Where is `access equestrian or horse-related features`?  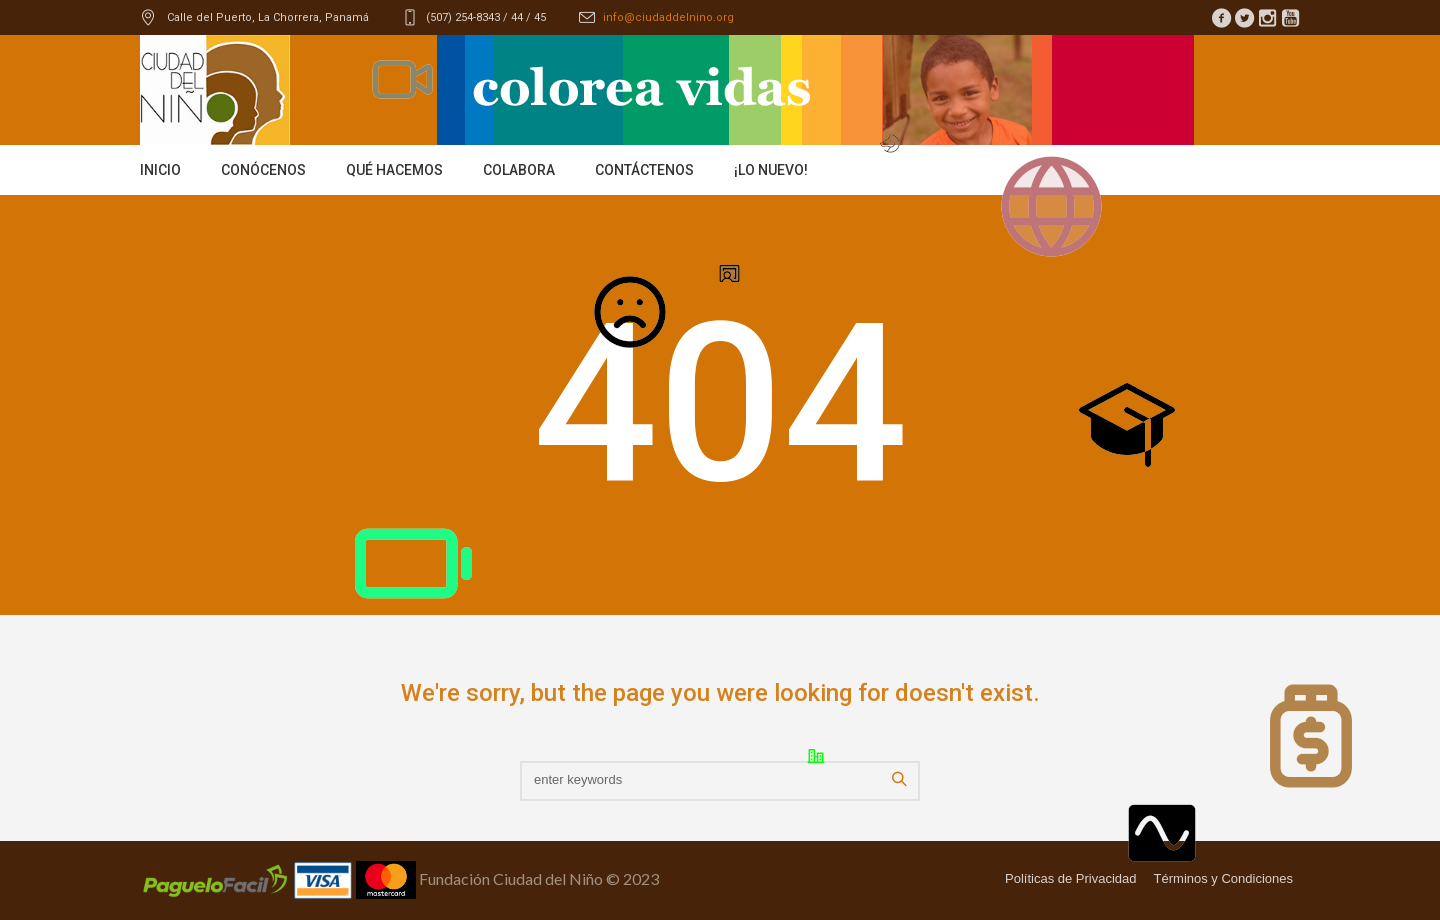 access equestrian or horse-related features is located at coordinates (890, 143).